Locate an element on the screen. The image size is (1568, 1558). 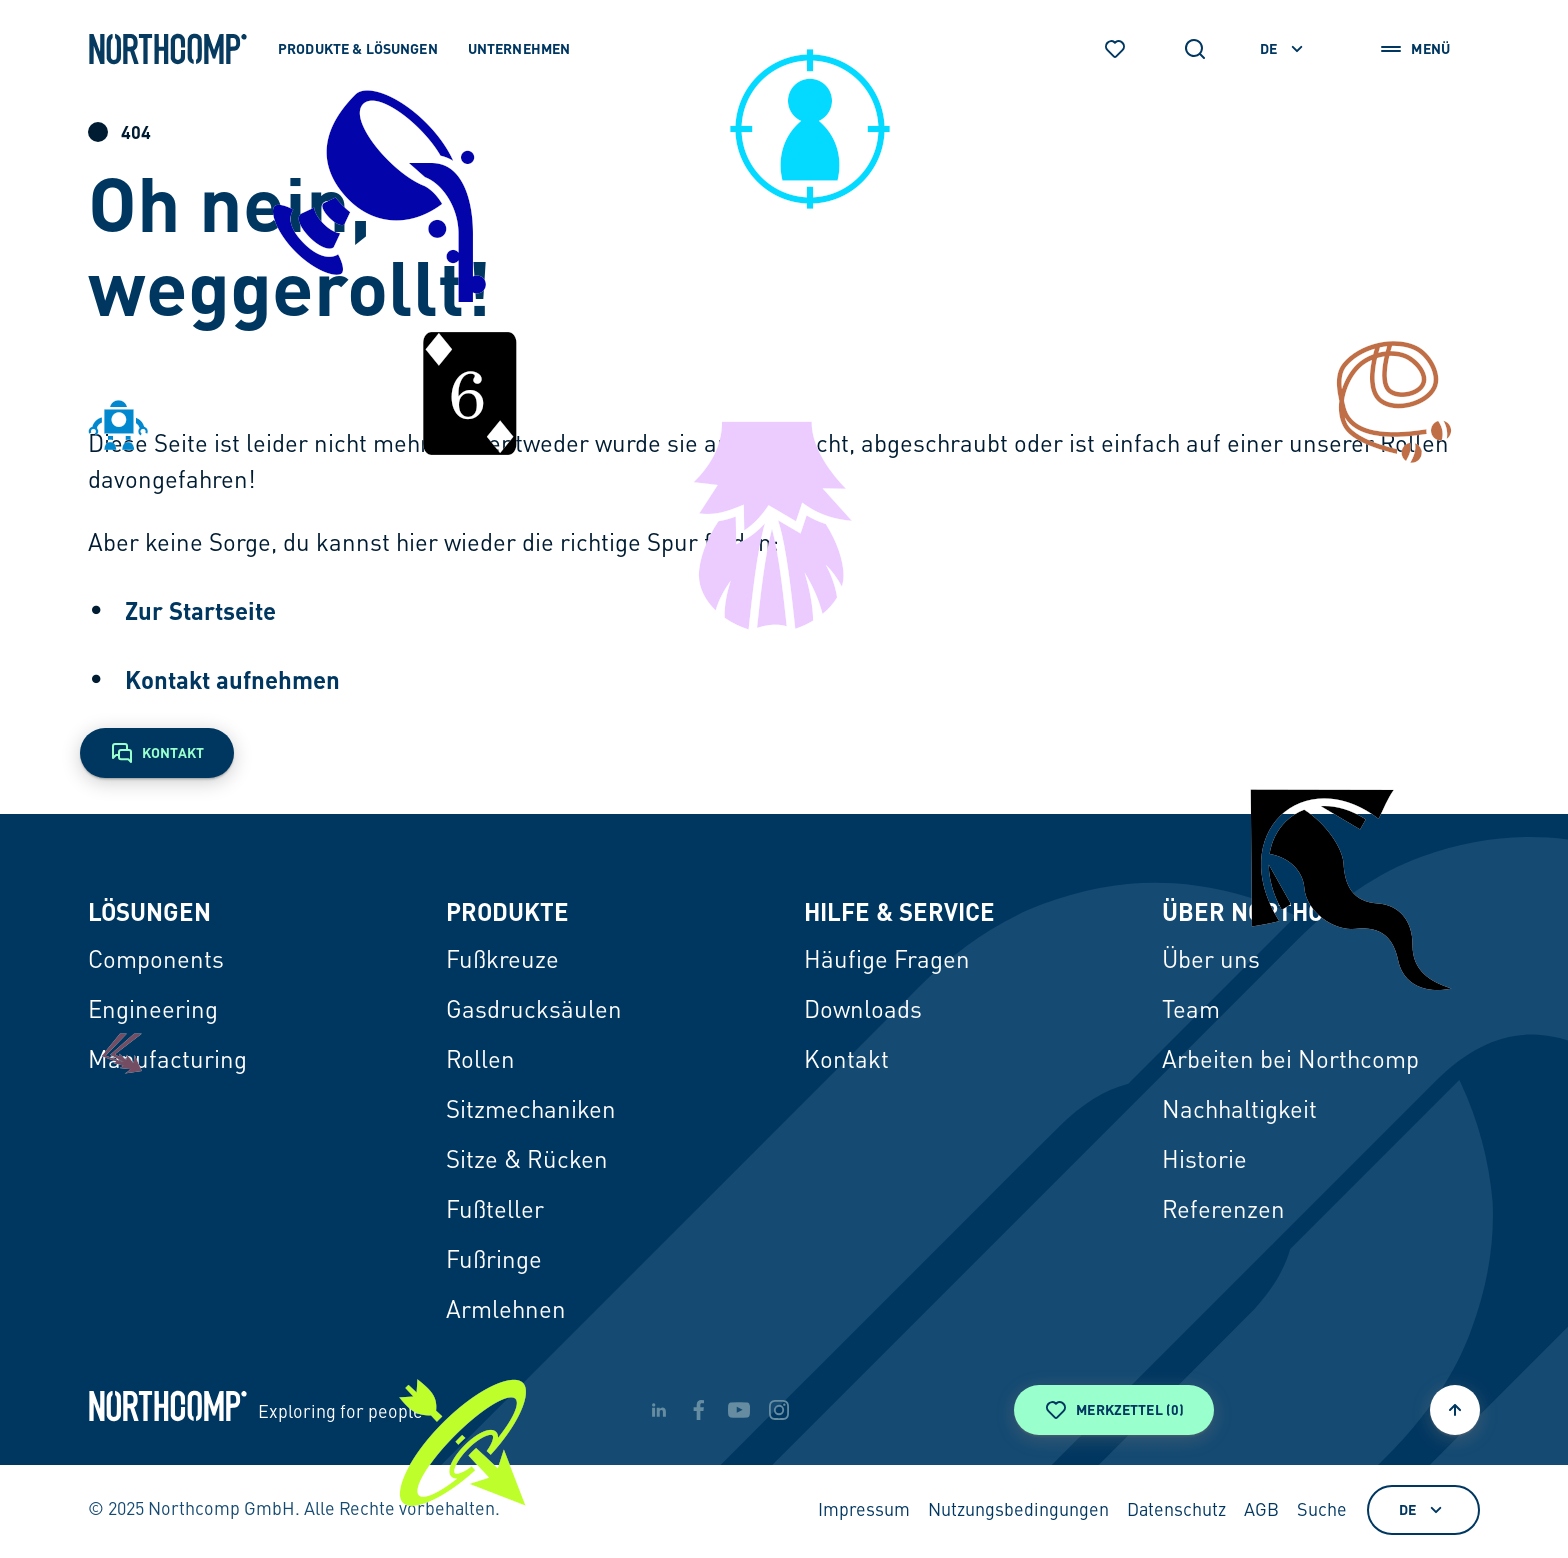
hunting bolas weapon item in game inventory is located at coordinates (1394, 402).